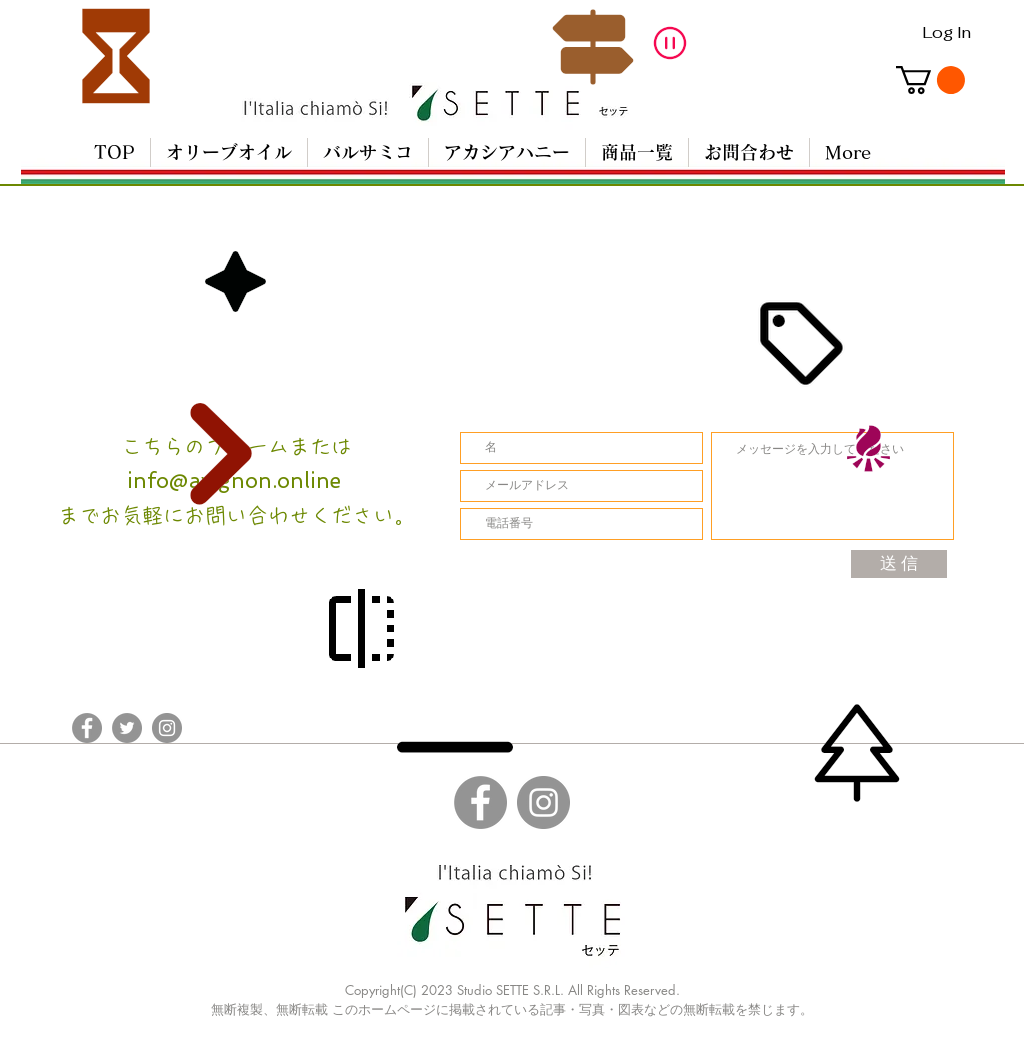  What do you see at coordinates (868, 448) in the screenshot?
I see `access camping or outdoor activity features` at bounding box center [868, 448].